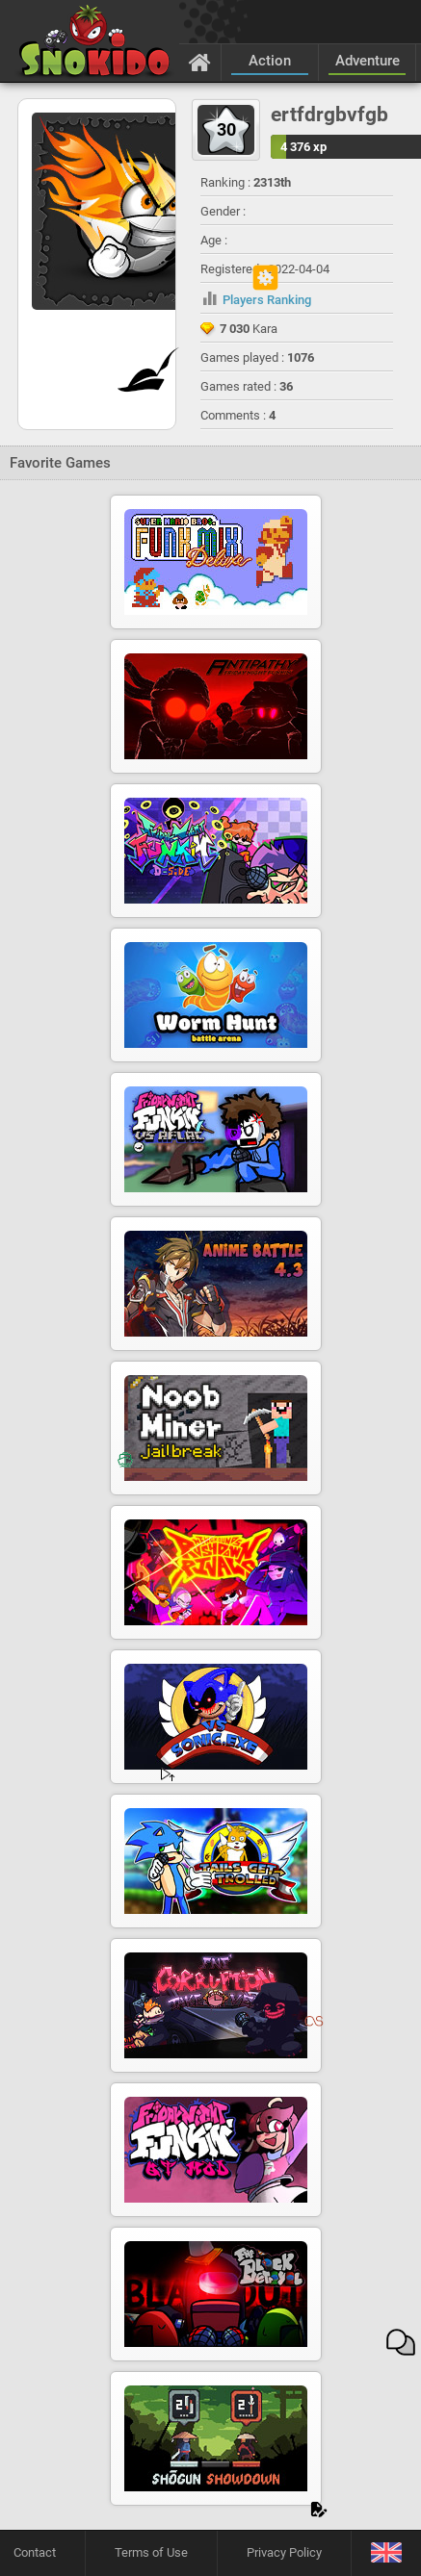 The image size is (421, 2576). Describe the element at coordinates (401, 2342) in the screenshot. I see `open chat or messaging` at that location.